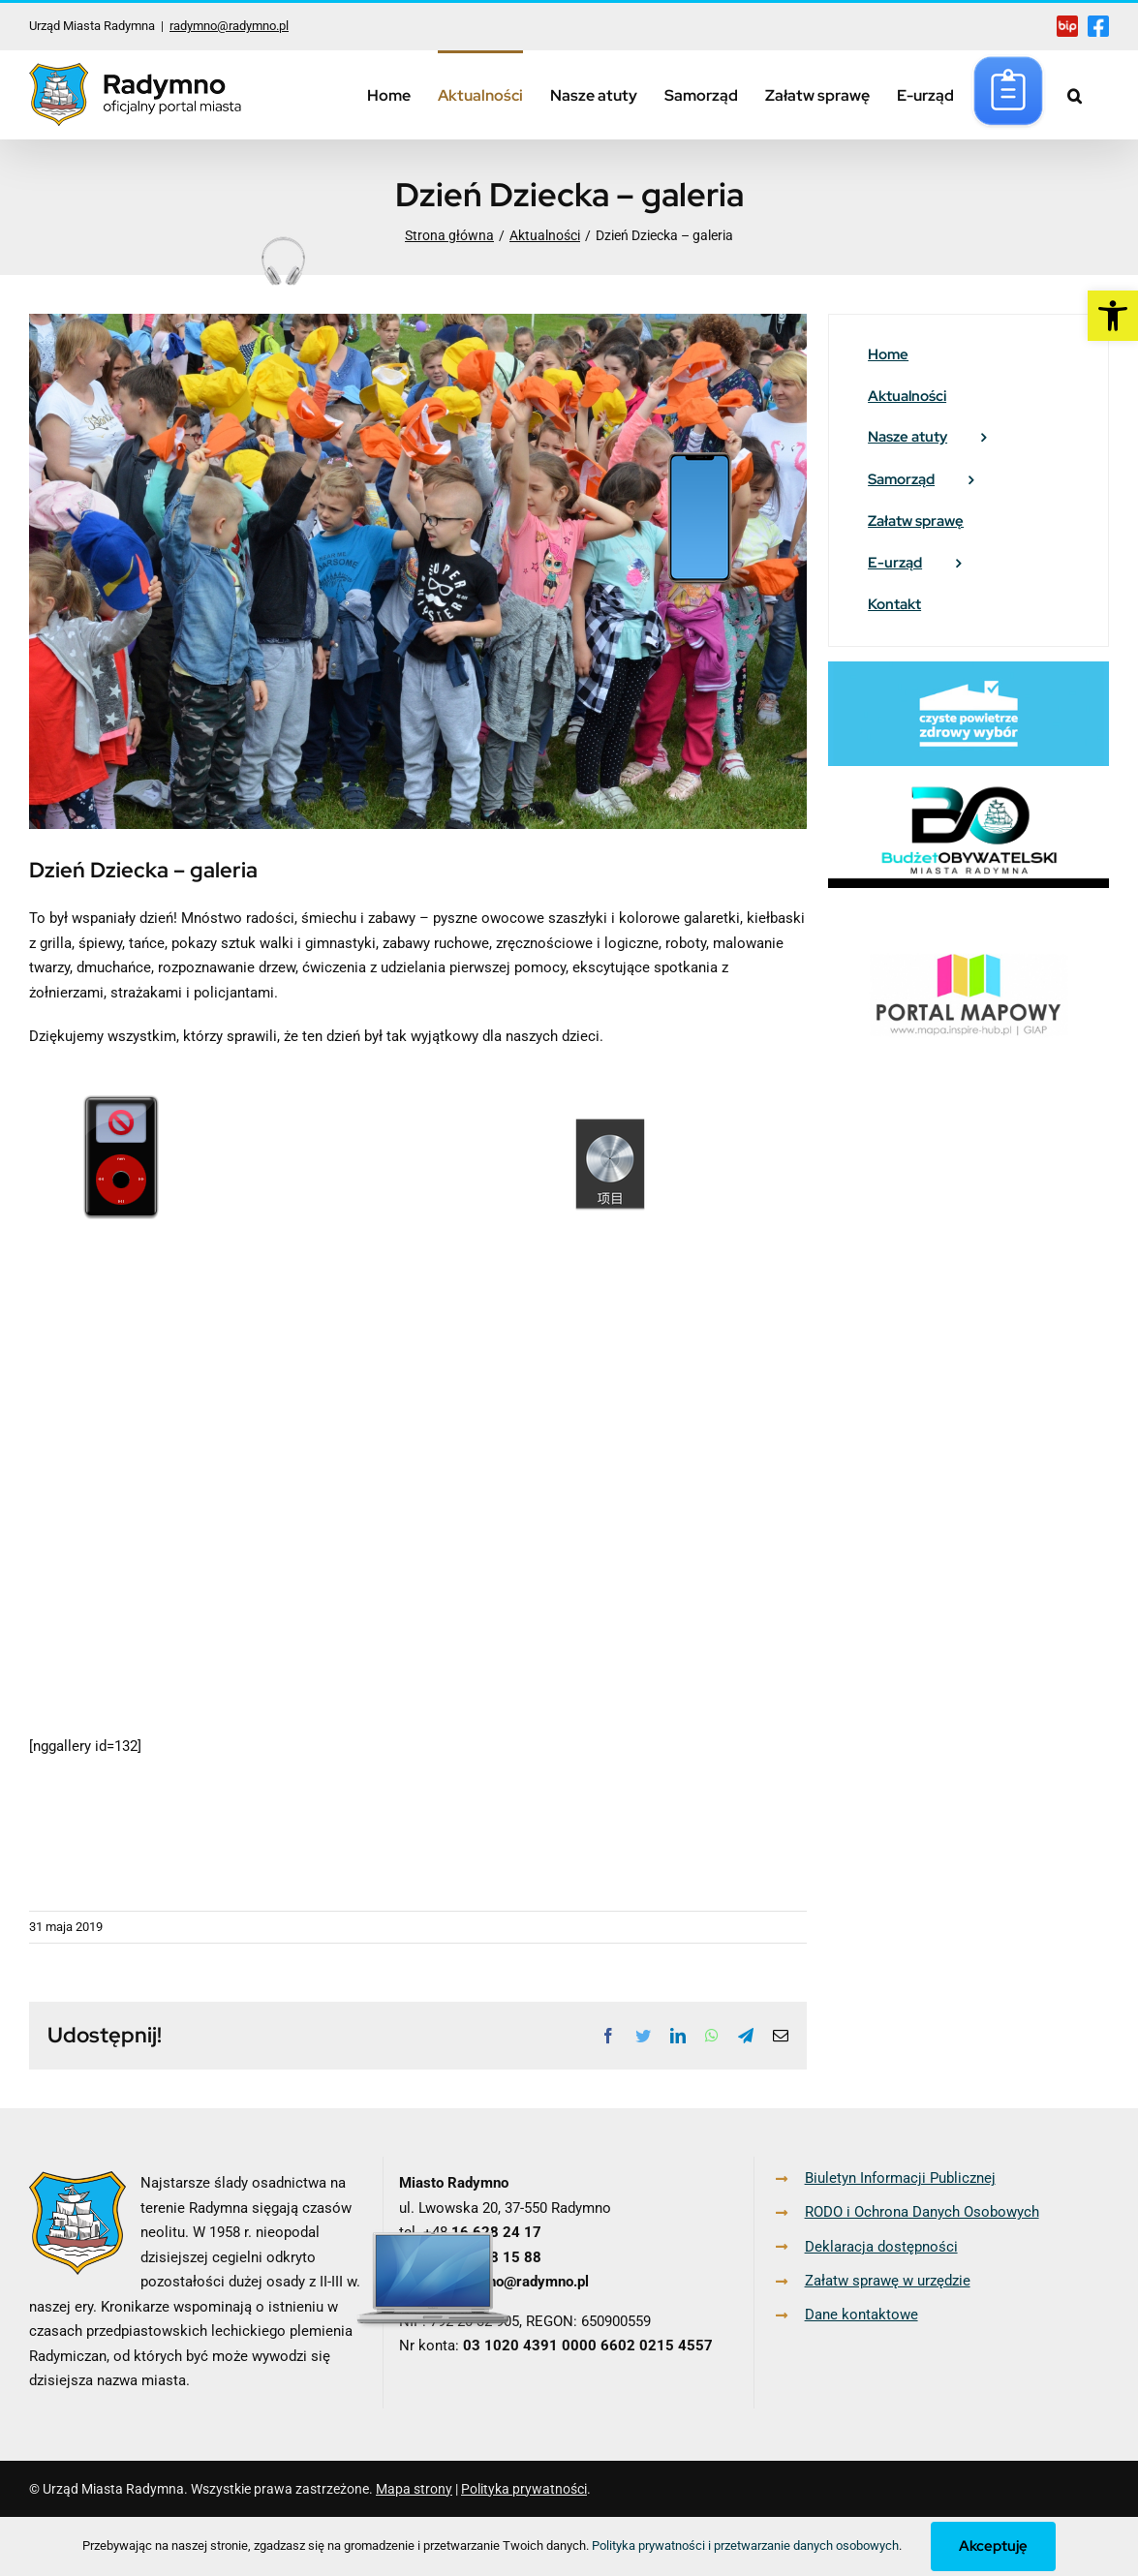 Image resolution: width=1138 pixels, height=2576 pixels. I want to click on iPod device not recognized or unavailable, so click(121, 1157).